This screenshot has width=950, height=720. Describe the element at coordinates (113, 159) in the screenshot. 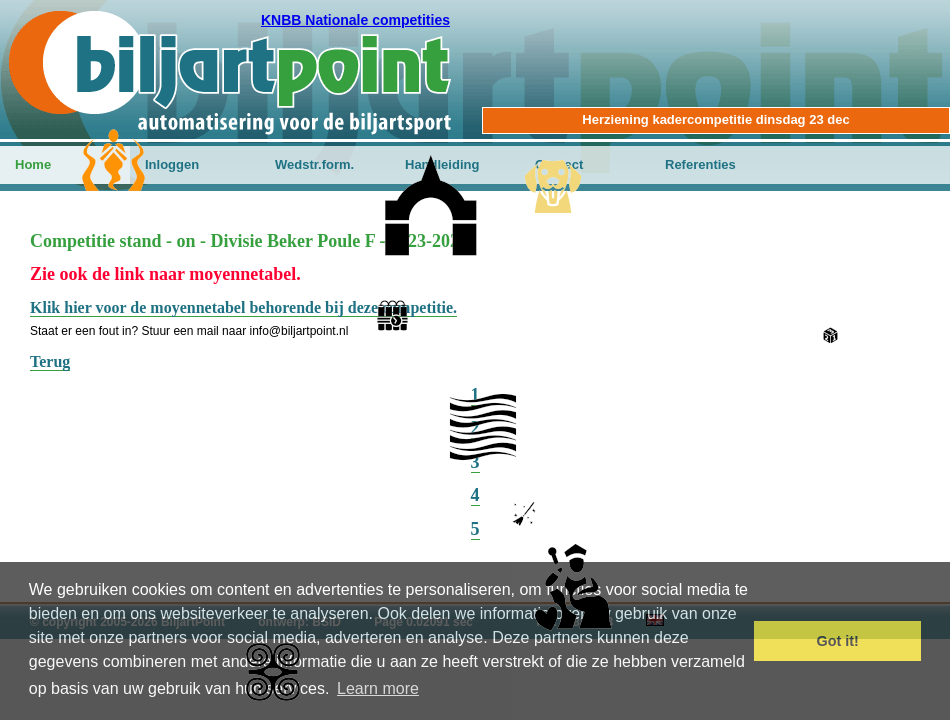

I see `view character soul or spirit stats` at that location.